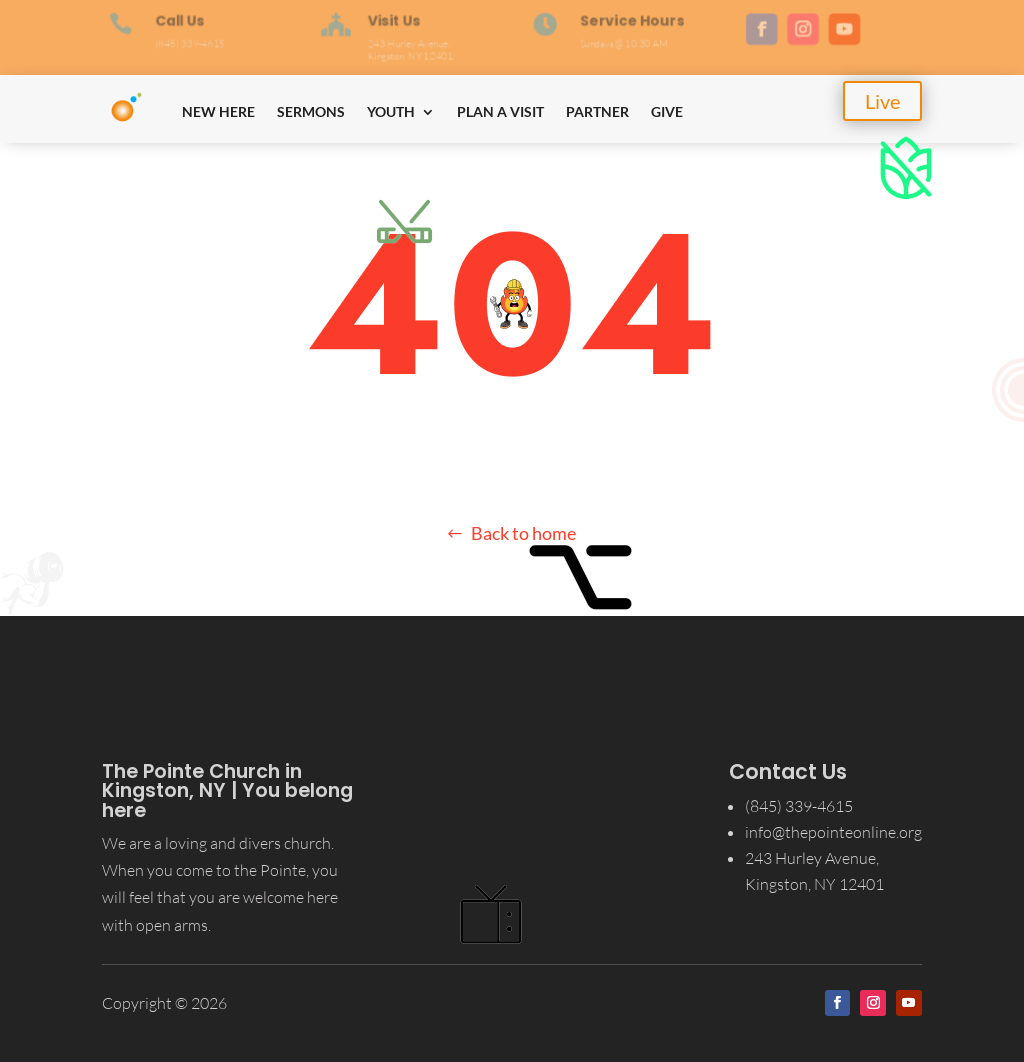 This screenshot has width=1024, height=1062. Describe the element at coordinates (404, 221) in the screenshot. I see `view hockey sports content` at that location.